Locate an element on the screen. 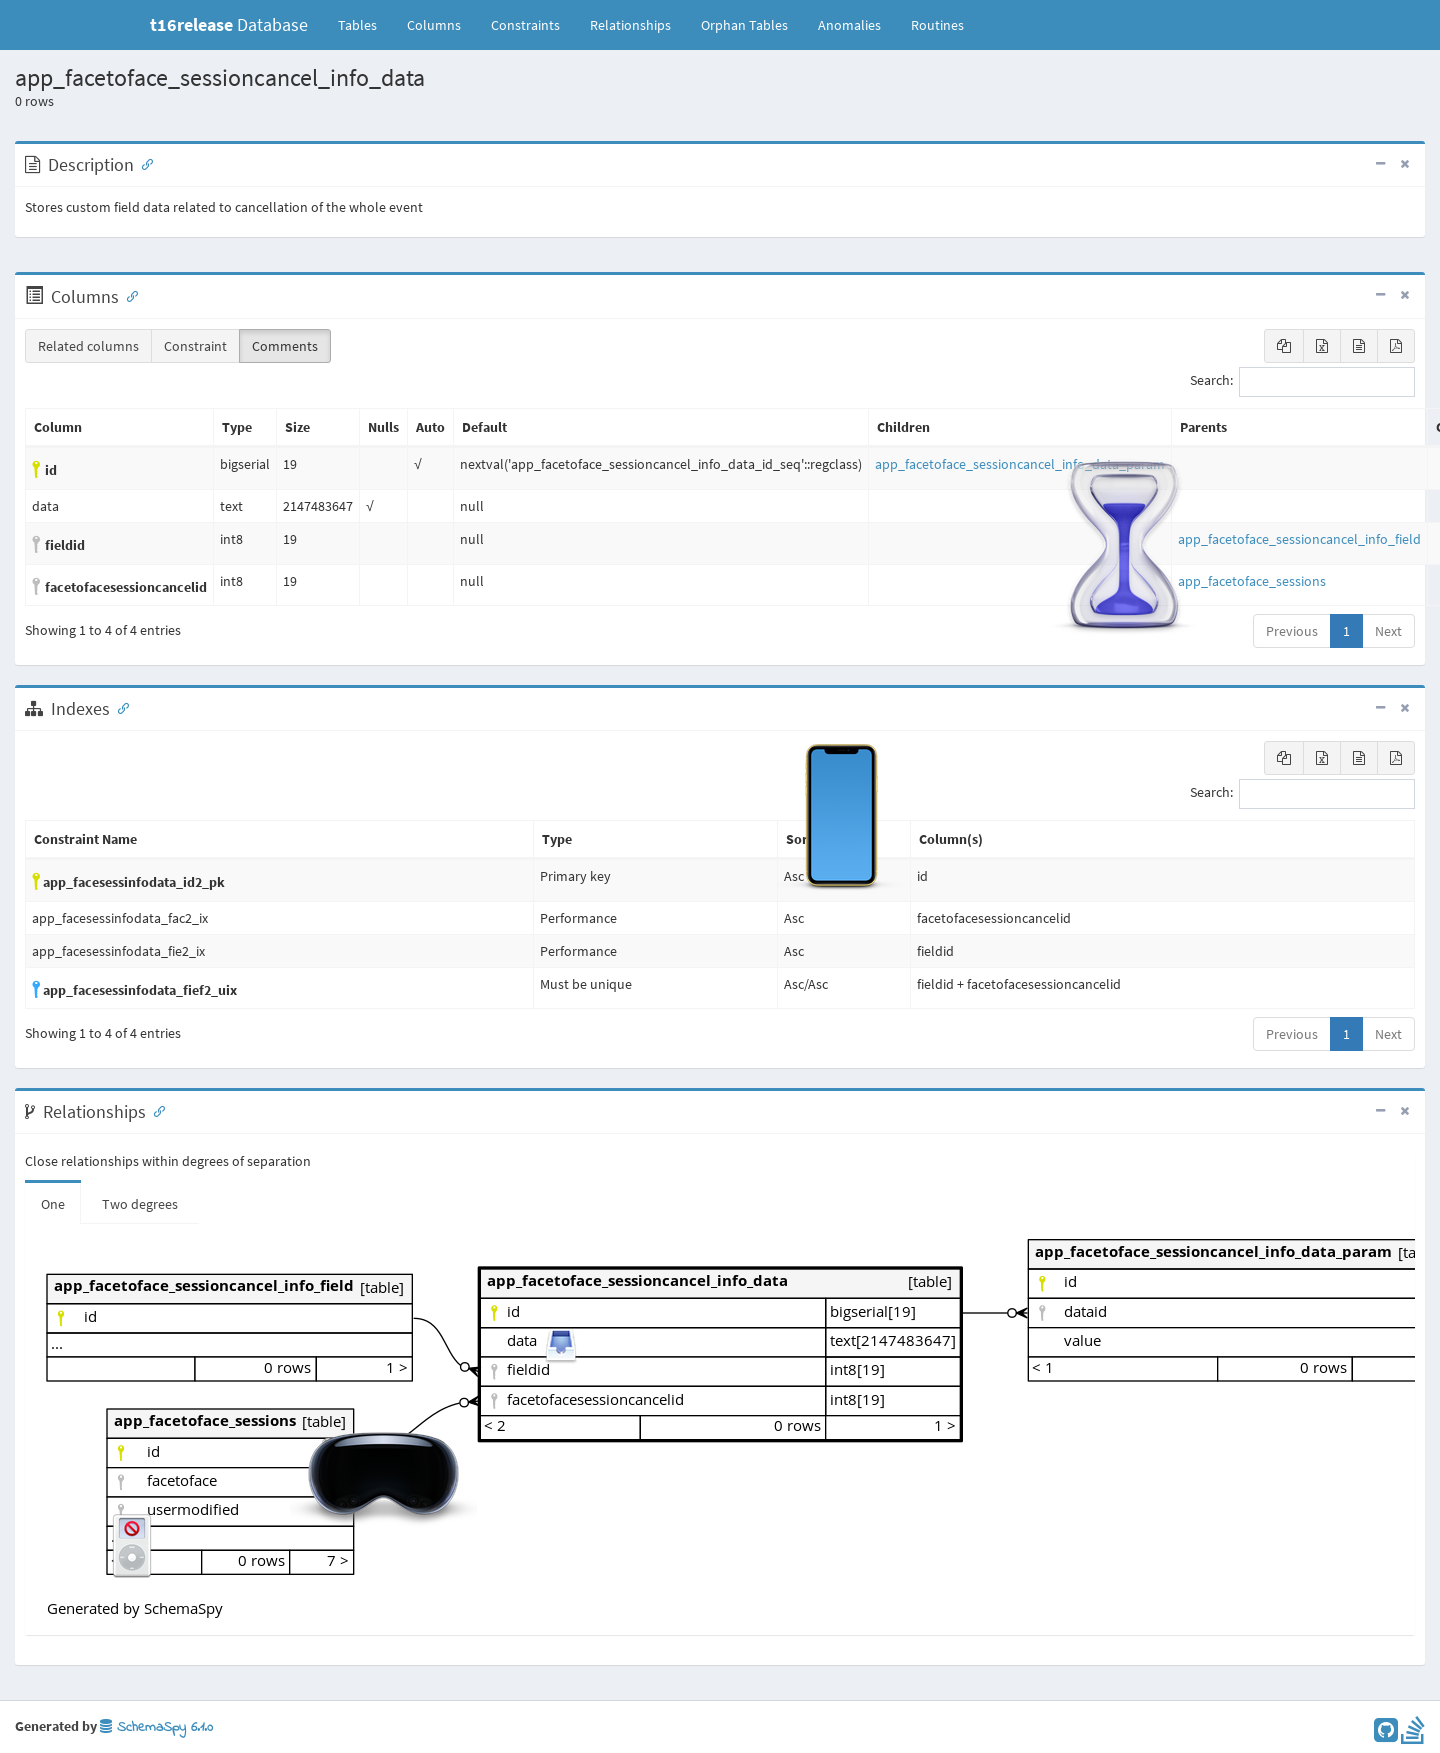 The image size is (1440, 1753). apple vision pro headset device icon is located at coordinates (383, 1473).